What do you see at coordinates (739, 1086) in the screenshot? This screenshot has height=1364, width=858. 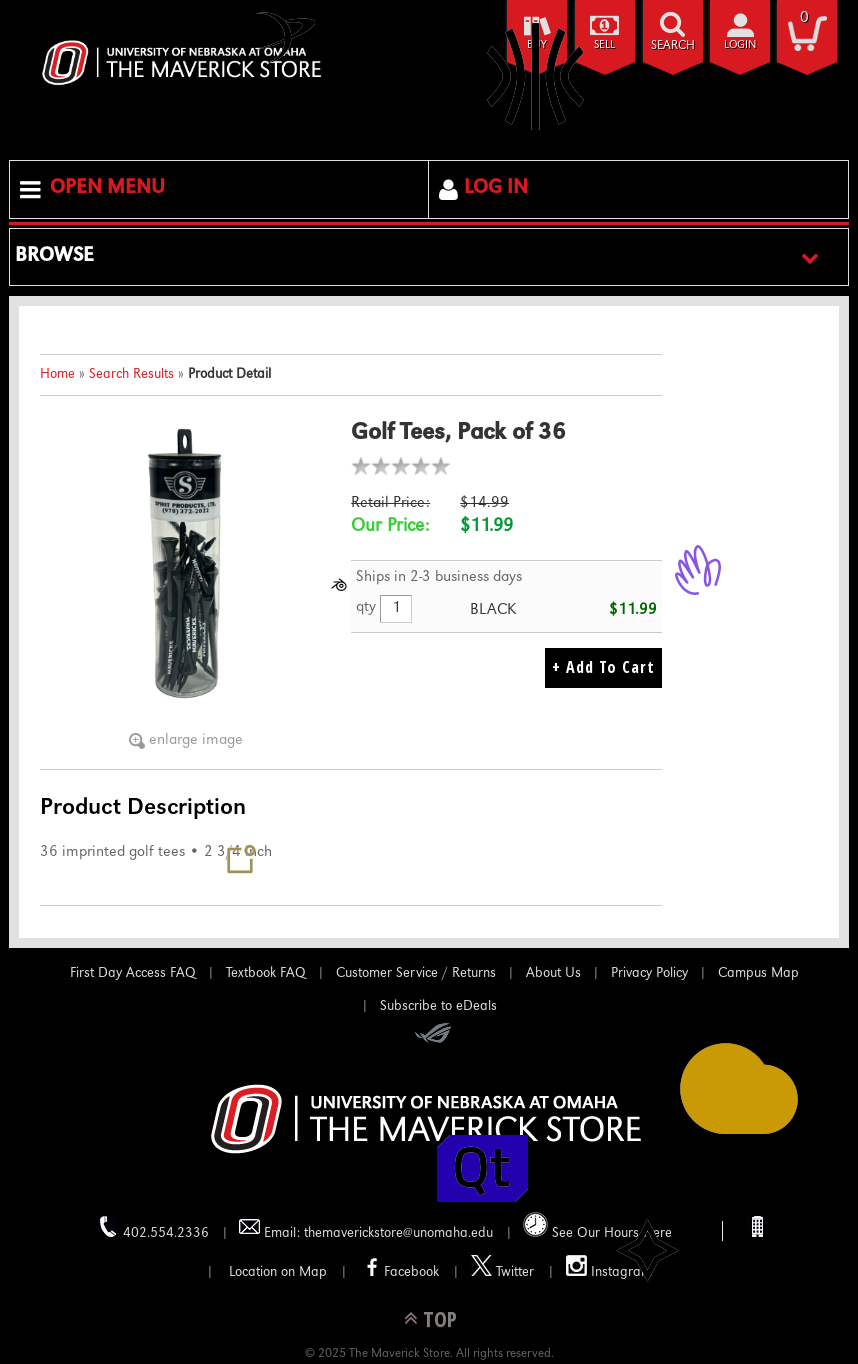 I see `indicates cloudy weather conditions` at bounding box center [739, 1086].